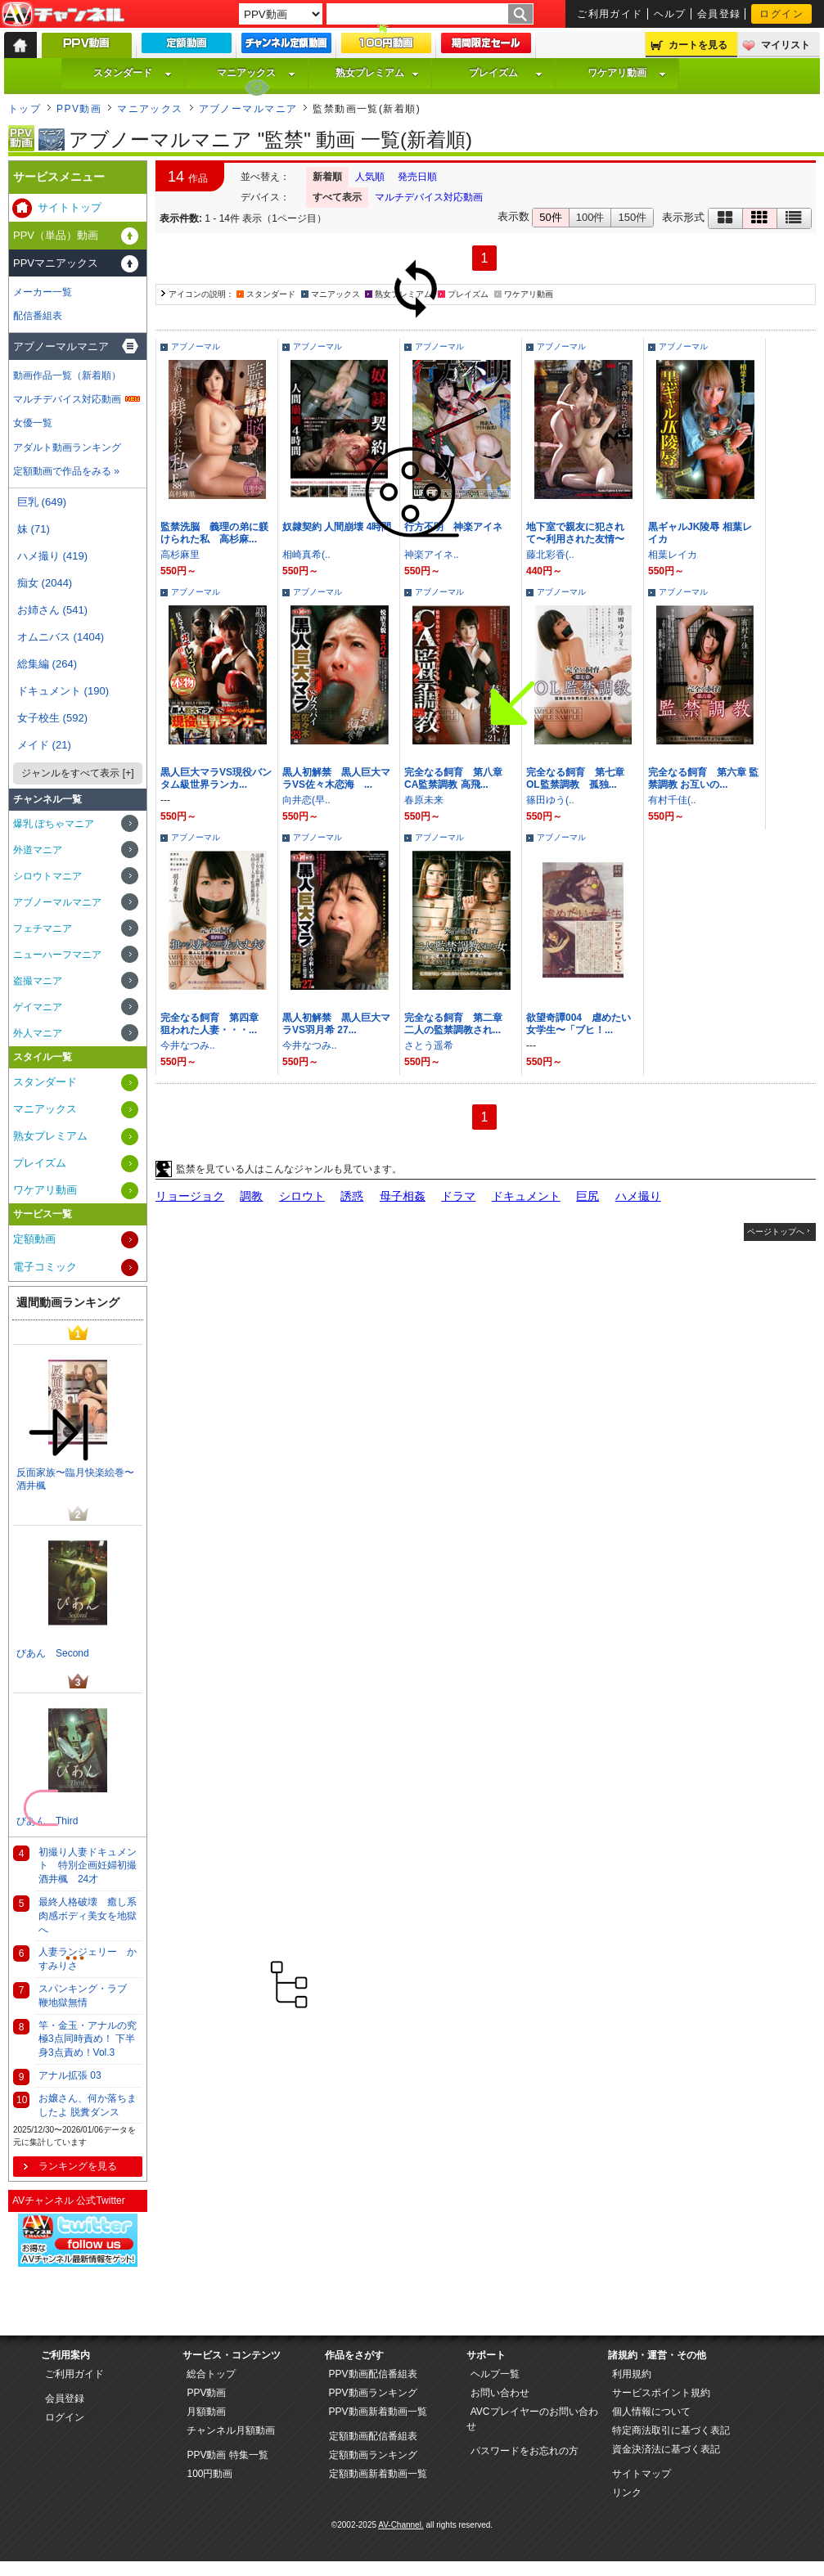  What do you see at coordinates (383, 29) in the screenshot?
I see `celebrate an achievement or milestone` at bounding box center [383, 29].